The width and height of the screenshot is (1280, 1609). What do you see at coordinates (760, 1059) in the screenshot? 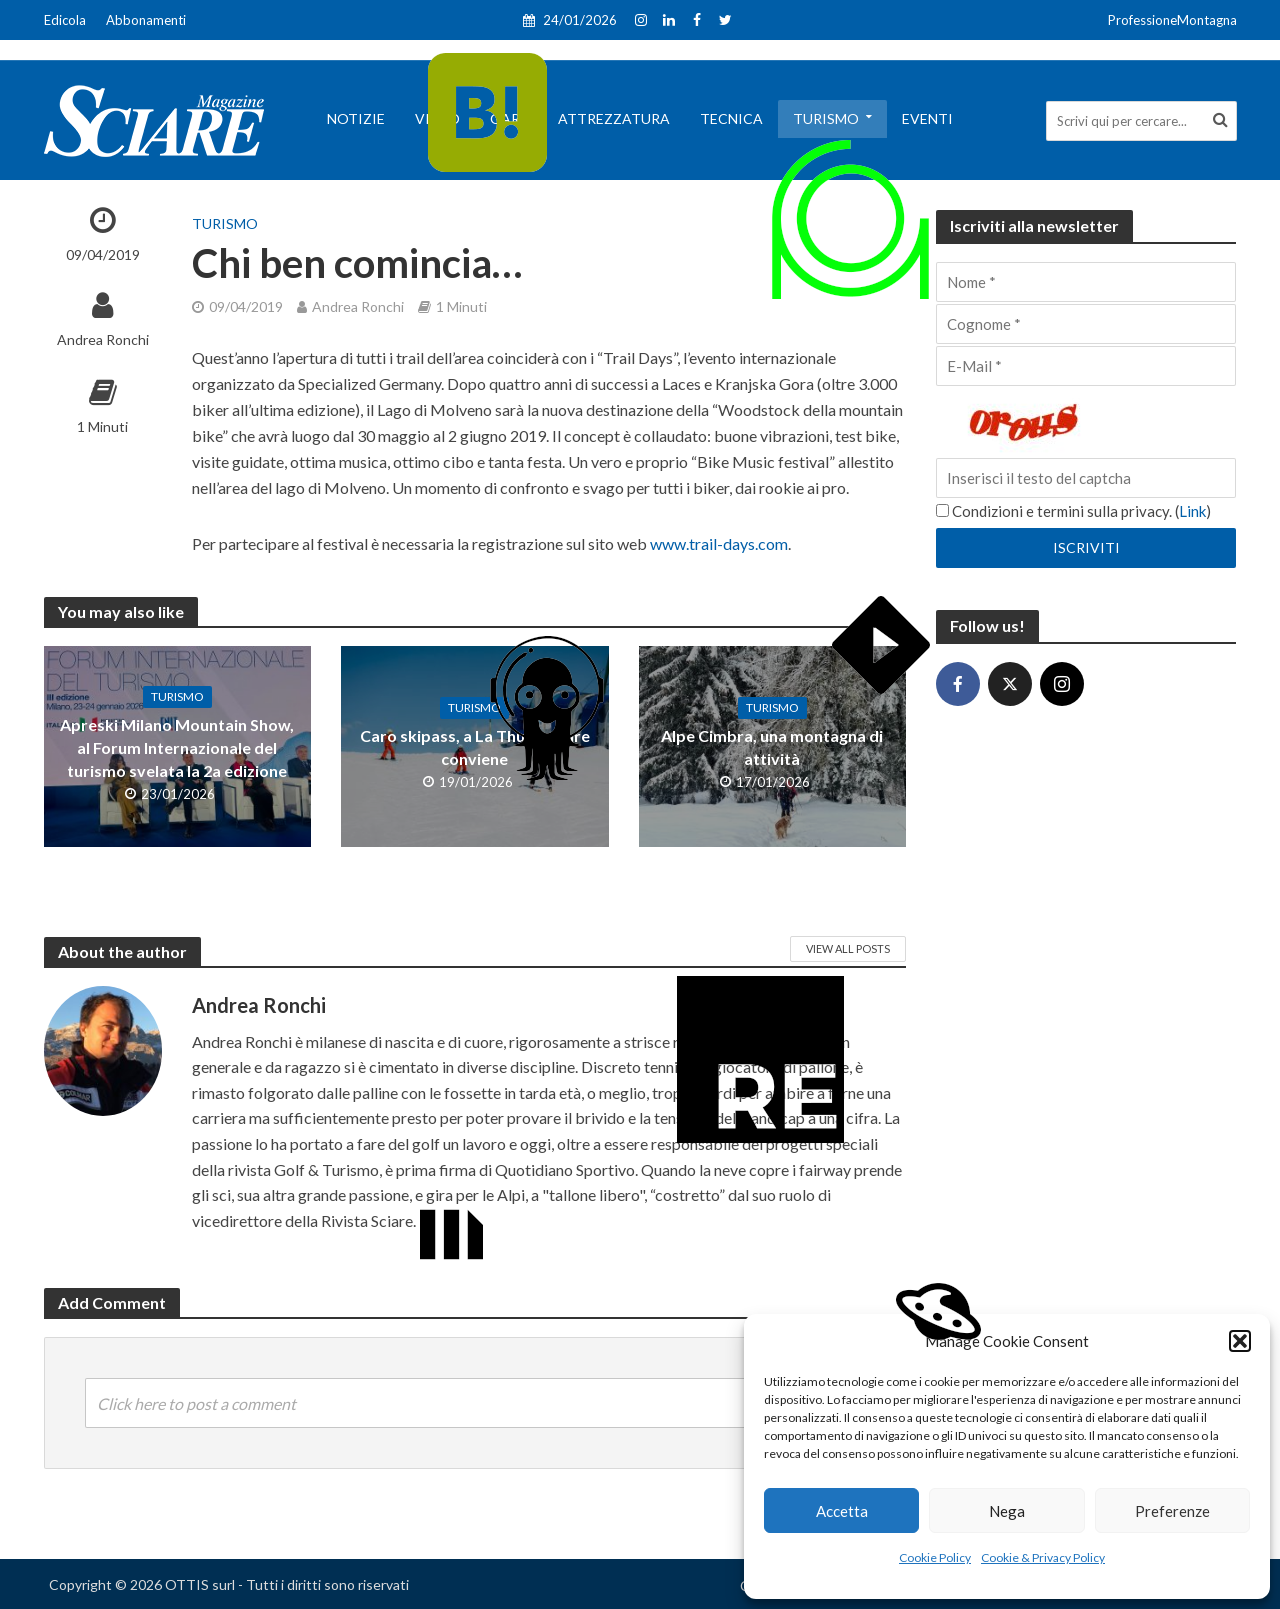
I see `reason programming language logo` at bounding box center [760, 1059].